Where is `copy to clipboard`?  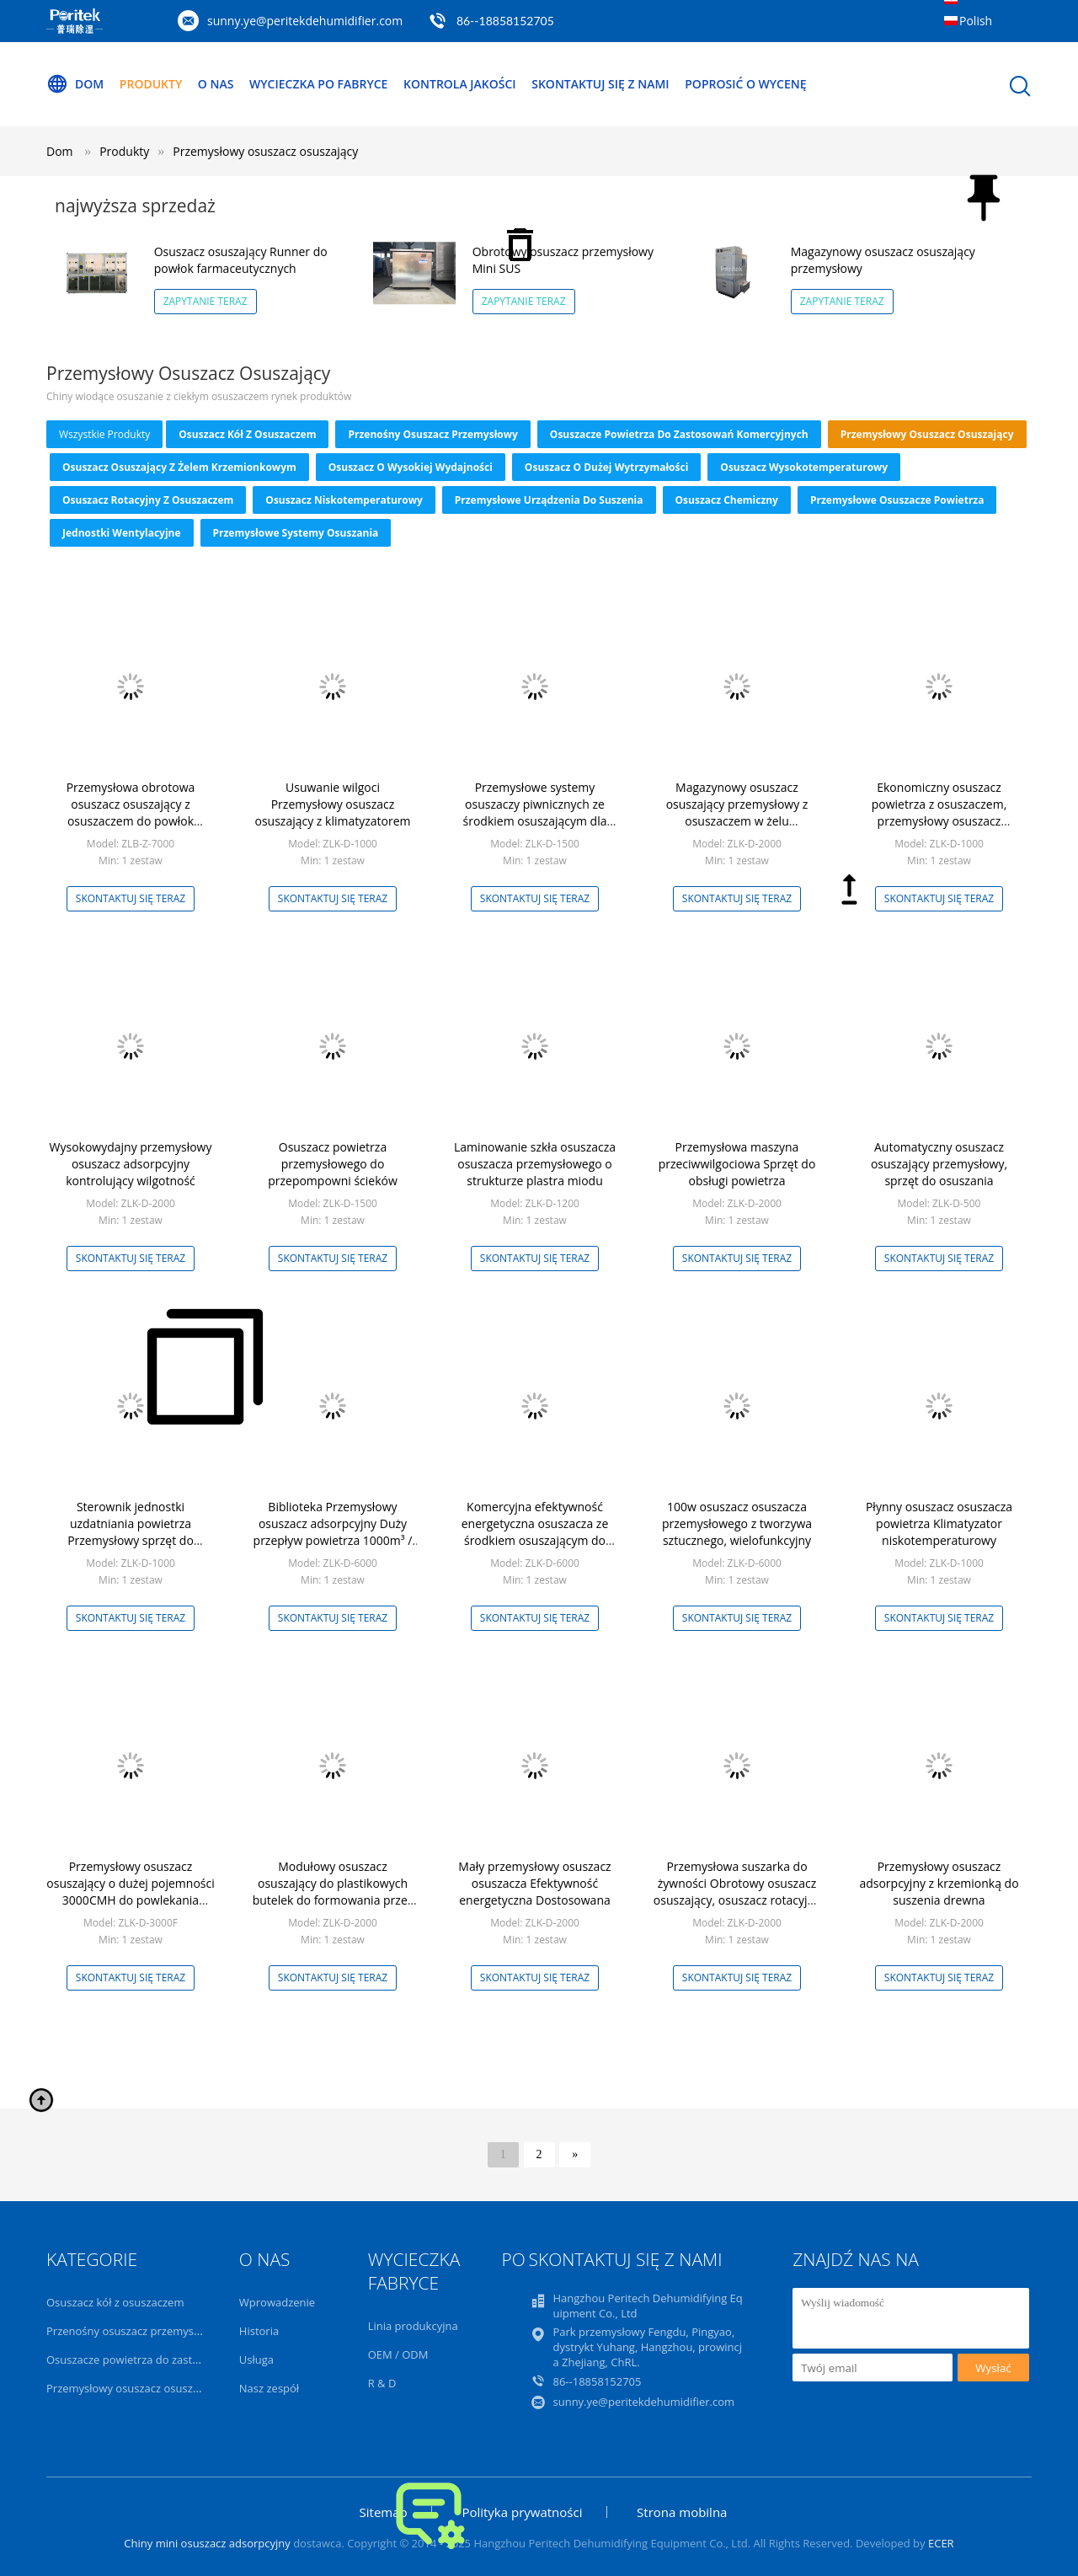
copy to clipboard is located at coordinates (205, 1366).